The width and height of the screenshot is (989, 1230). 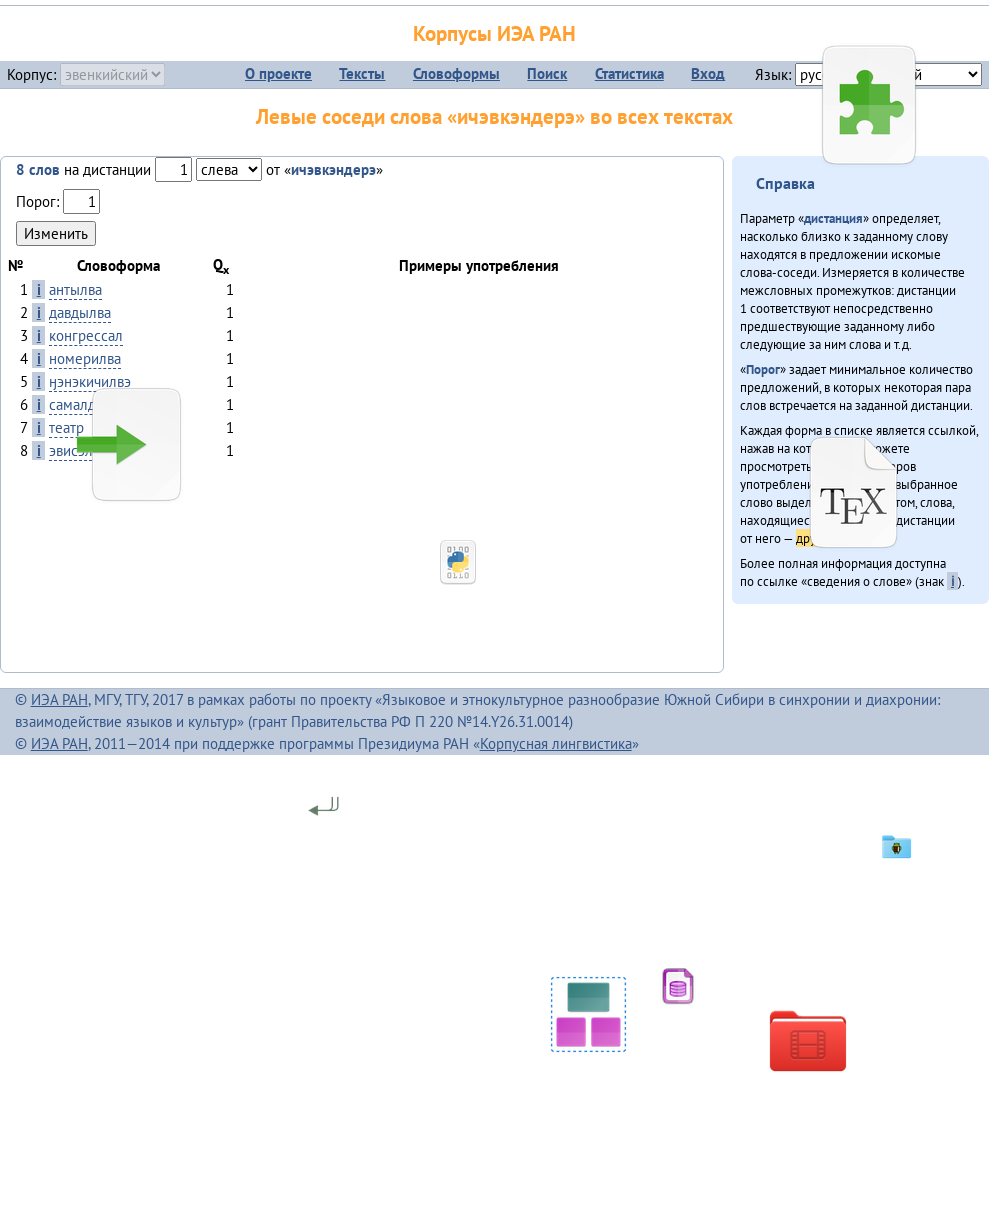 I want to click on reply to all recipients of an email, so click(x=323, y=804).